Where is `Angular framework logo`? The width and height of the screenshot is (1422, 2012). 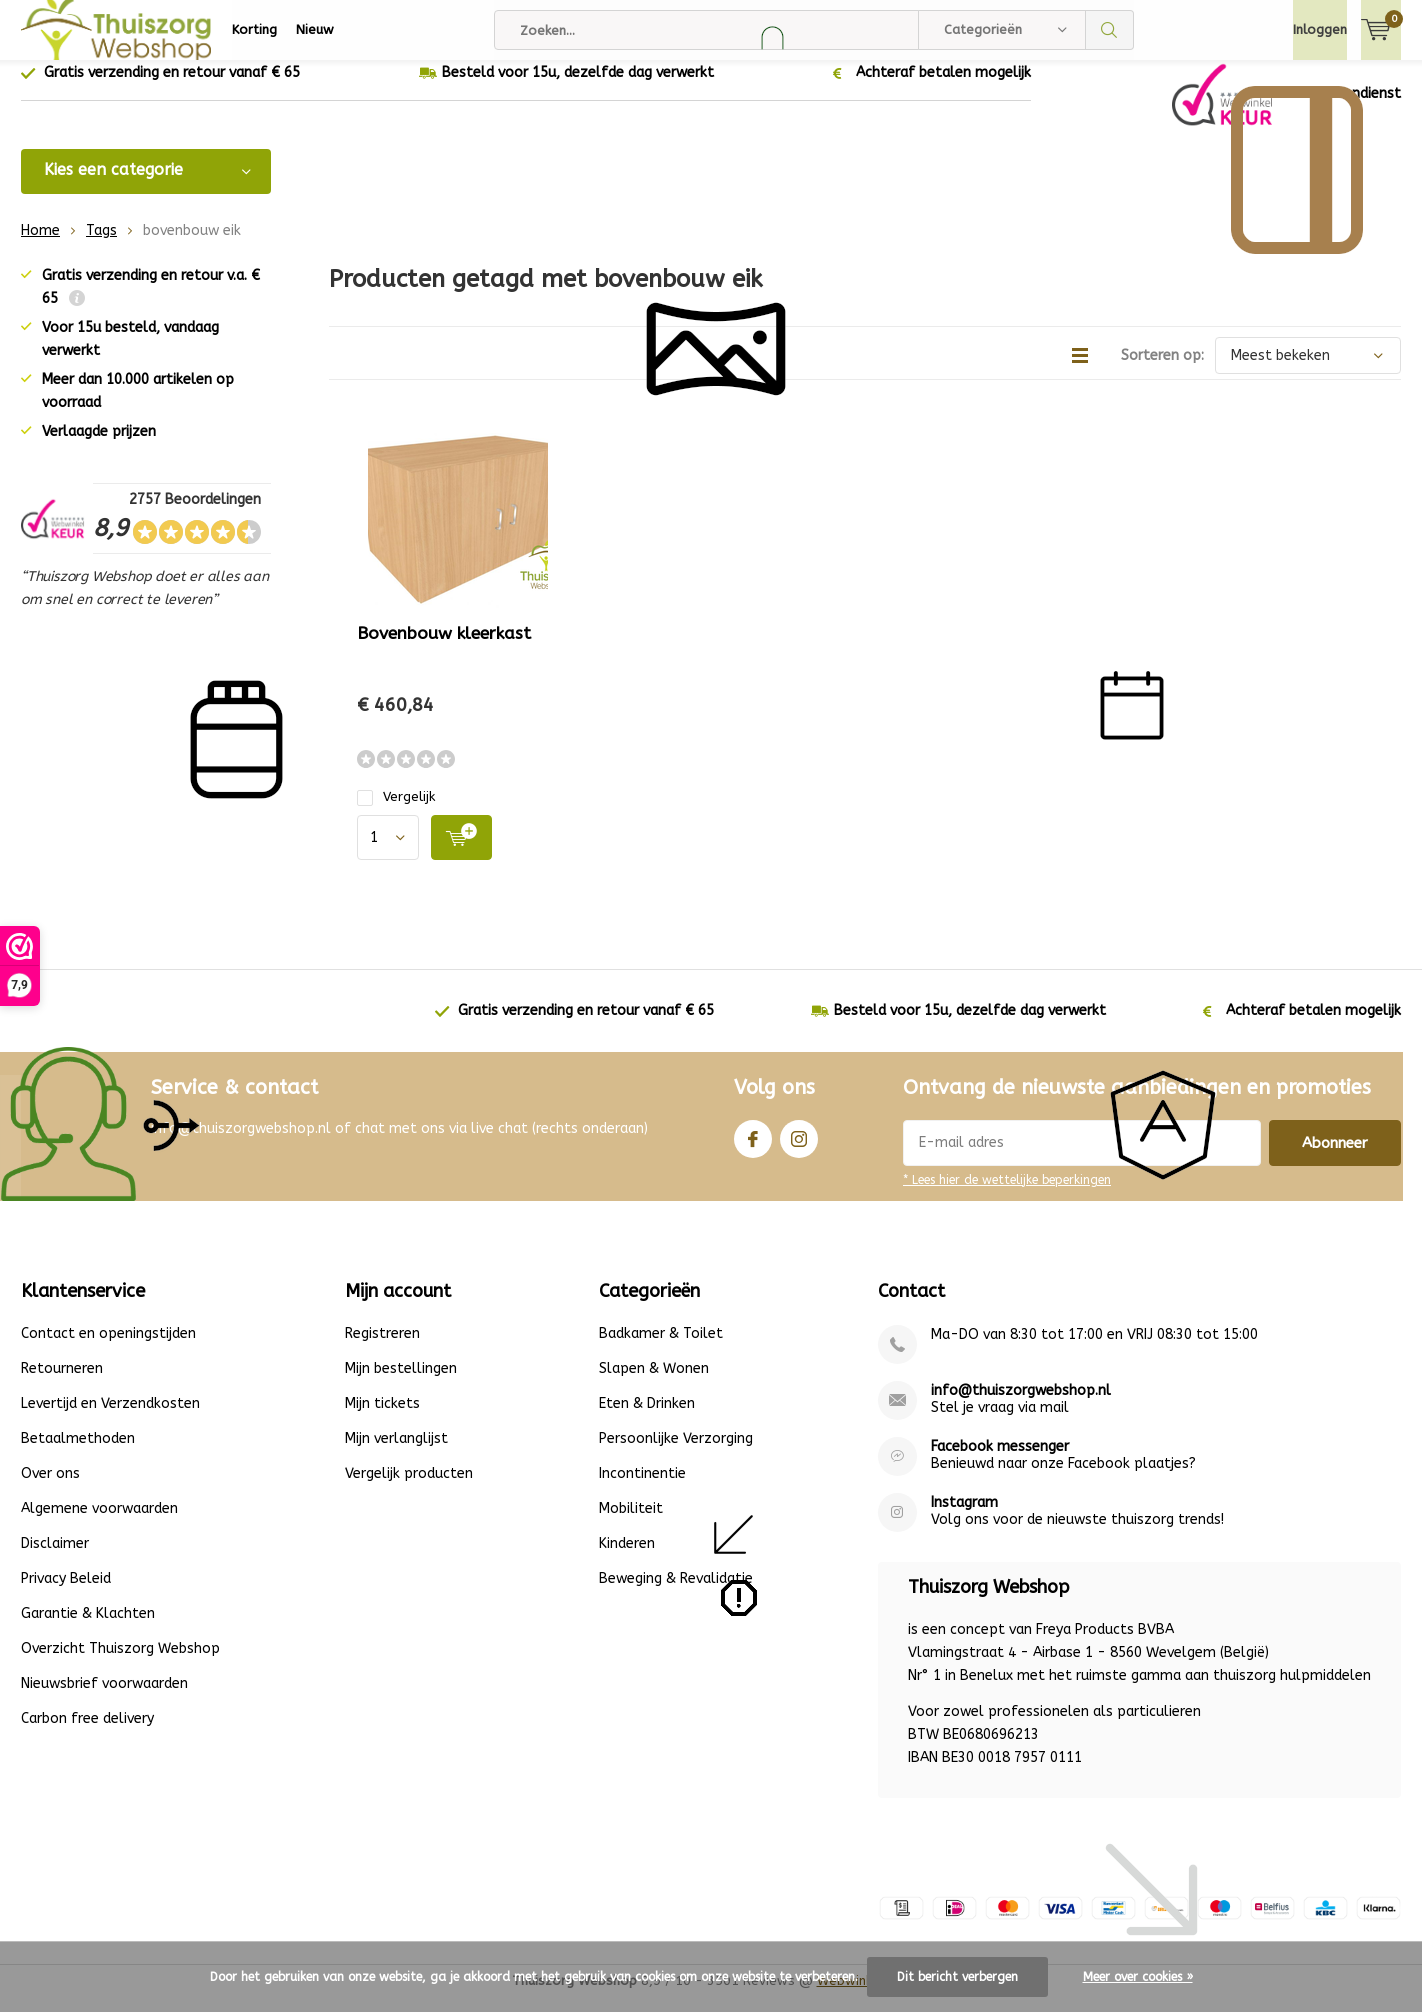
Angular framework logo is located at coordinates (1163, 1123).